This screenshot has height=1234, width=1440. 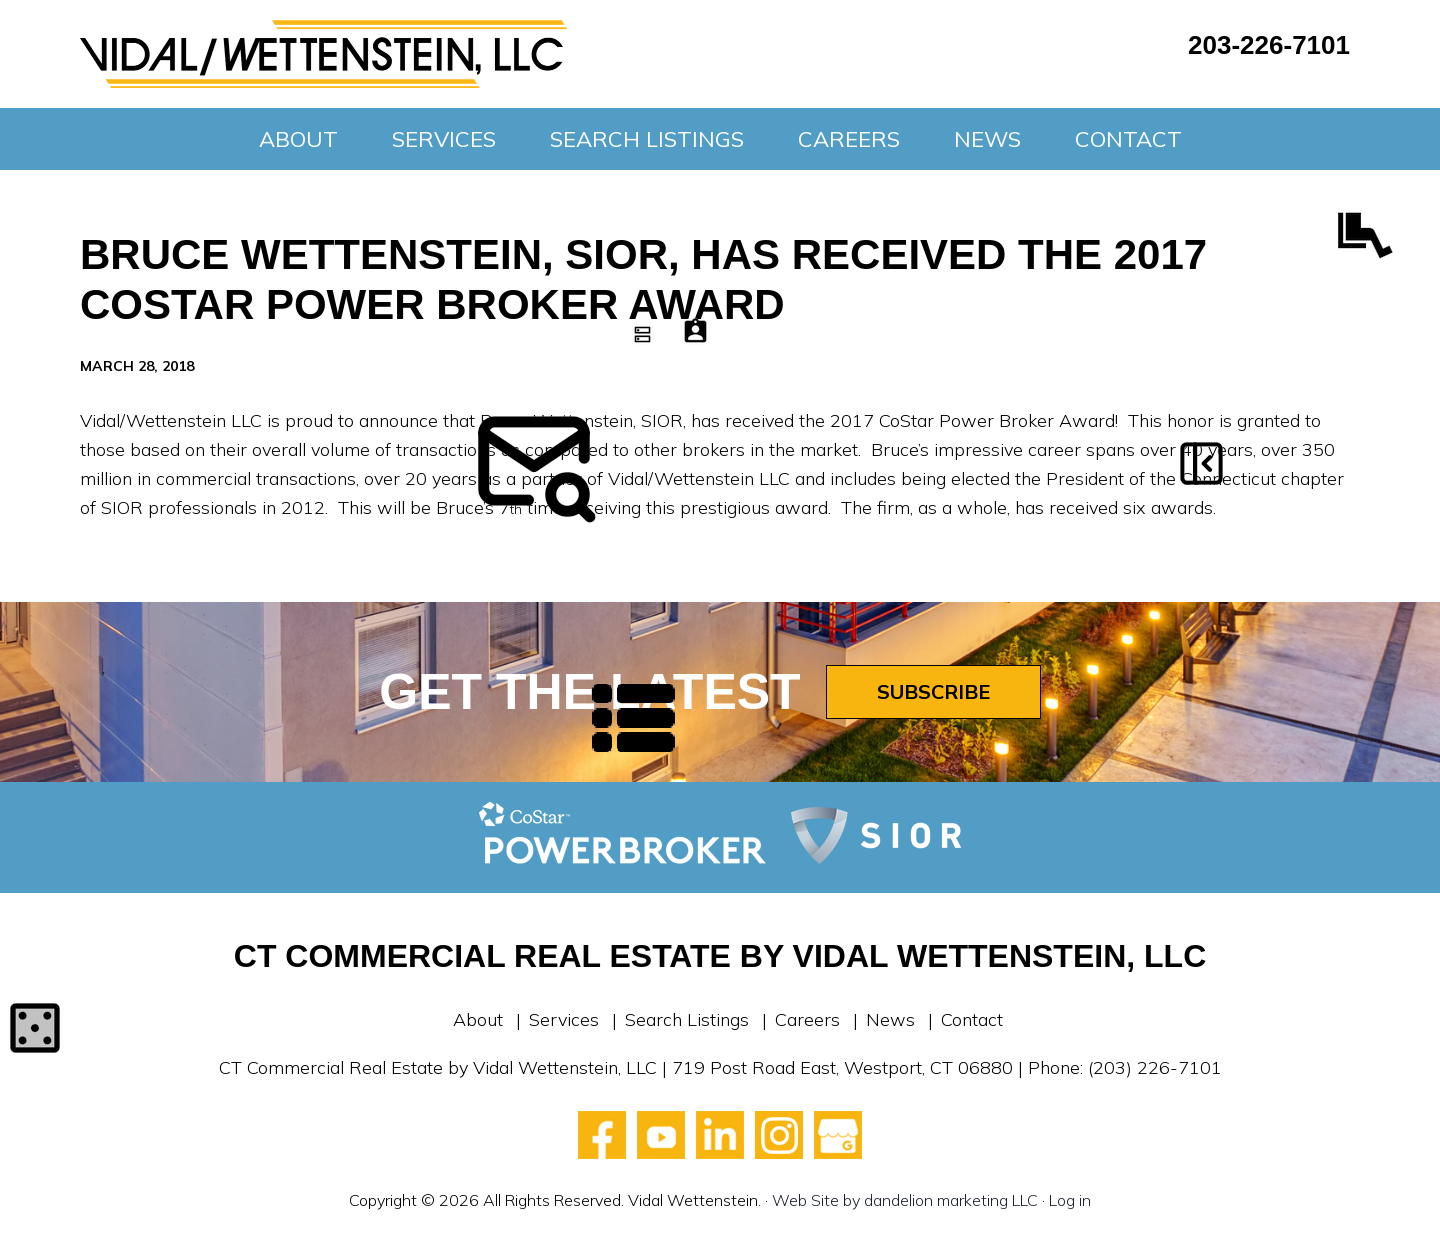 I want to click on access casino or gambling games, so click(x=35, y=1028).